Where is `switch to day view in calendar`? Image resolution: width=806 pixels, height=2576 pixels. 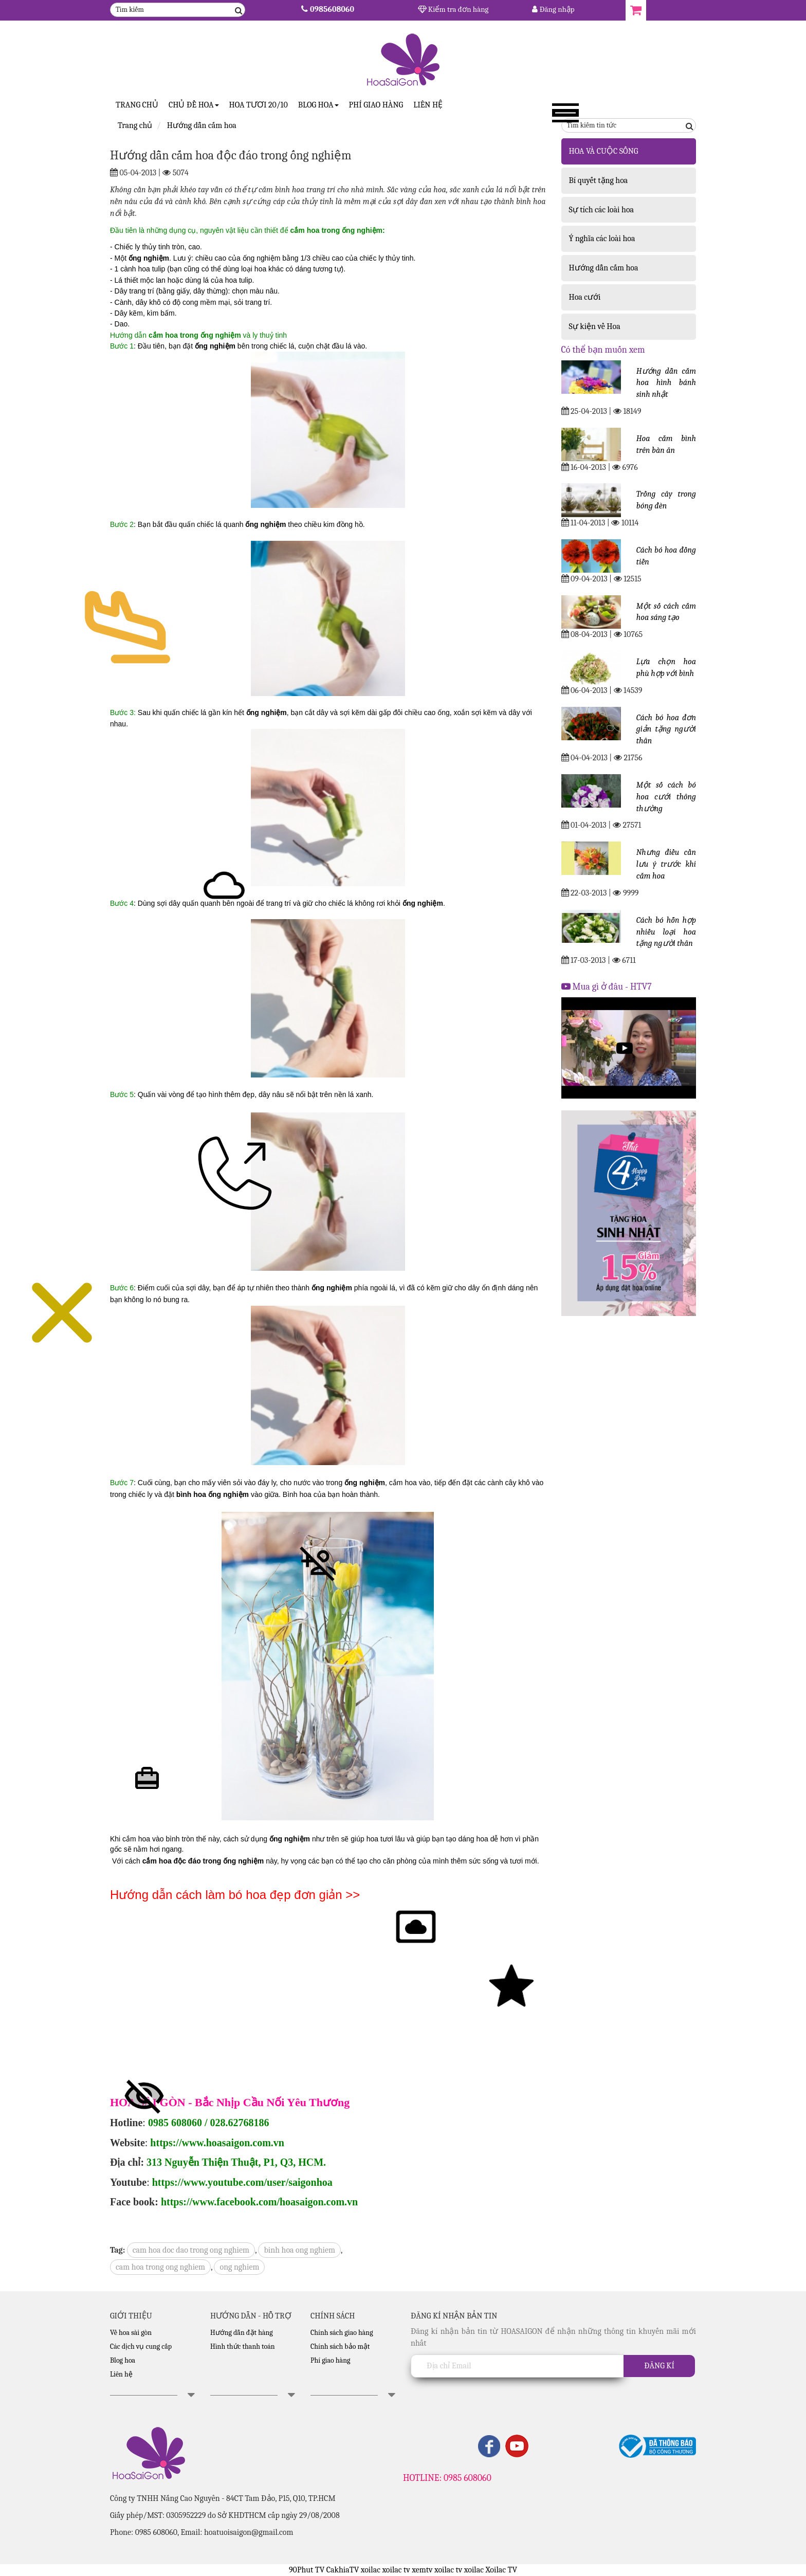
switch to day view in calendar is located at coordinates (565, 112).